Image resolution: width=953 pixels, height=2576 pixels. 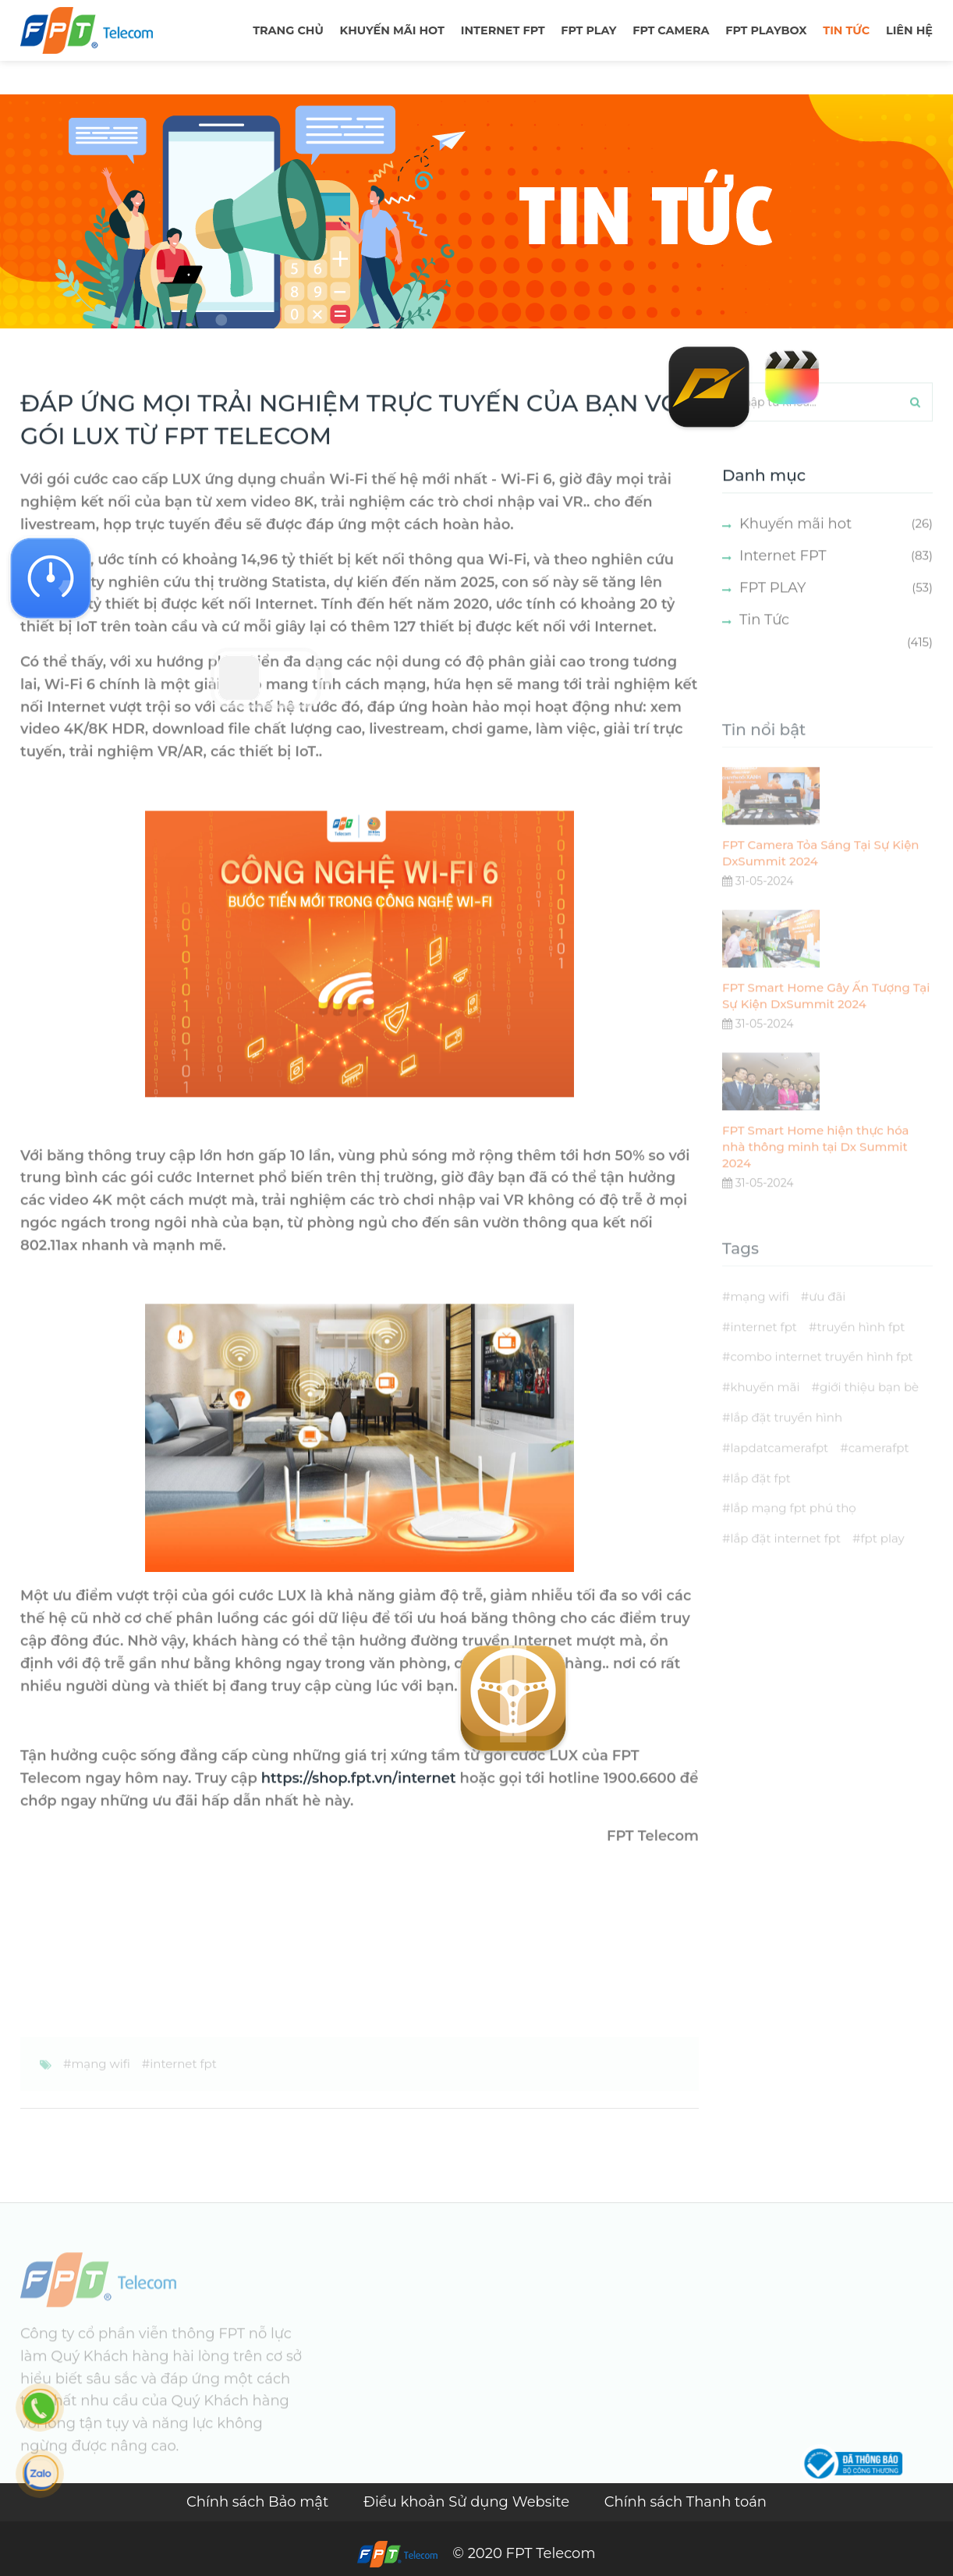 What do you see at coordinates (709, 387) in the screenshot?
I see `launch need for speed undercover game` at bounding box center [709, 387].